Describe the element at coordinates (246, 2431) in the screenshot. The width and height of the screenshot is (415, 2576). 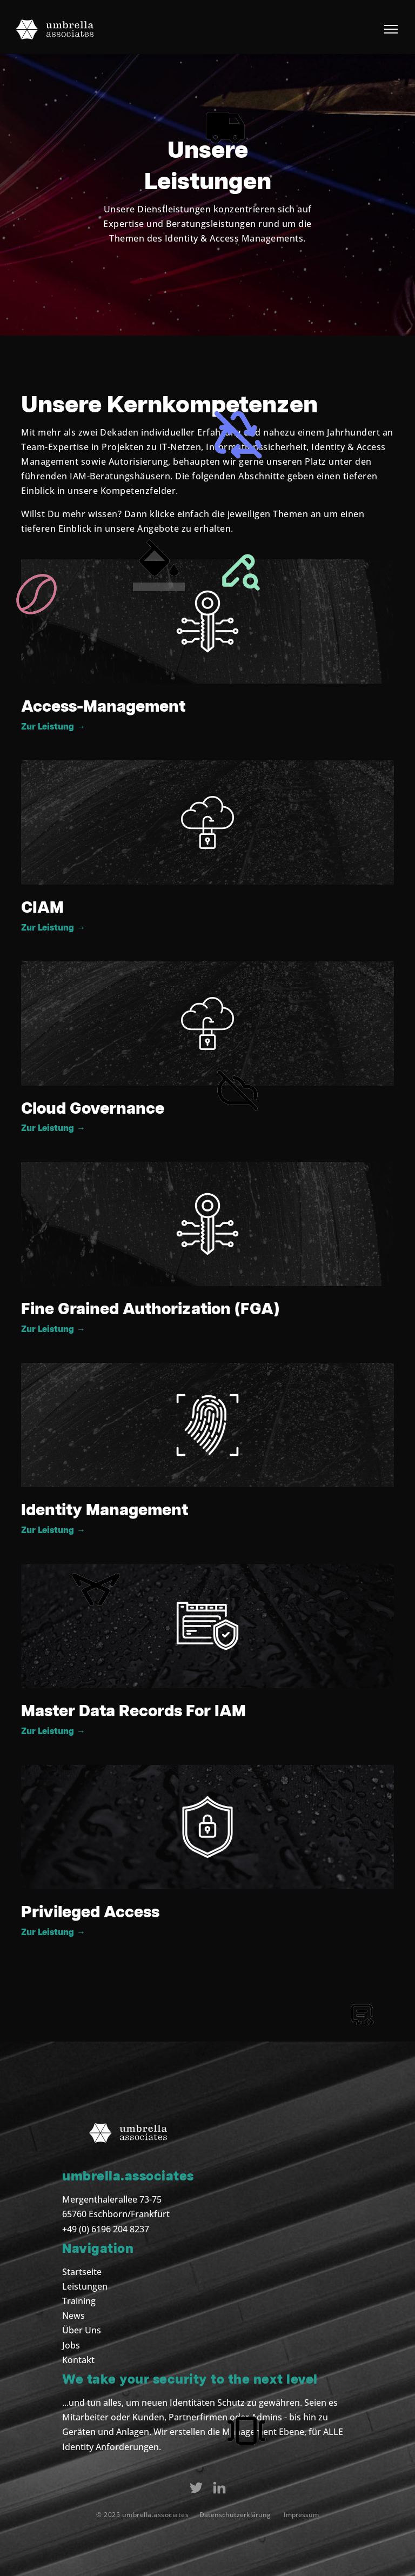
I see `navigate through a horizontal image carousel` at that location.